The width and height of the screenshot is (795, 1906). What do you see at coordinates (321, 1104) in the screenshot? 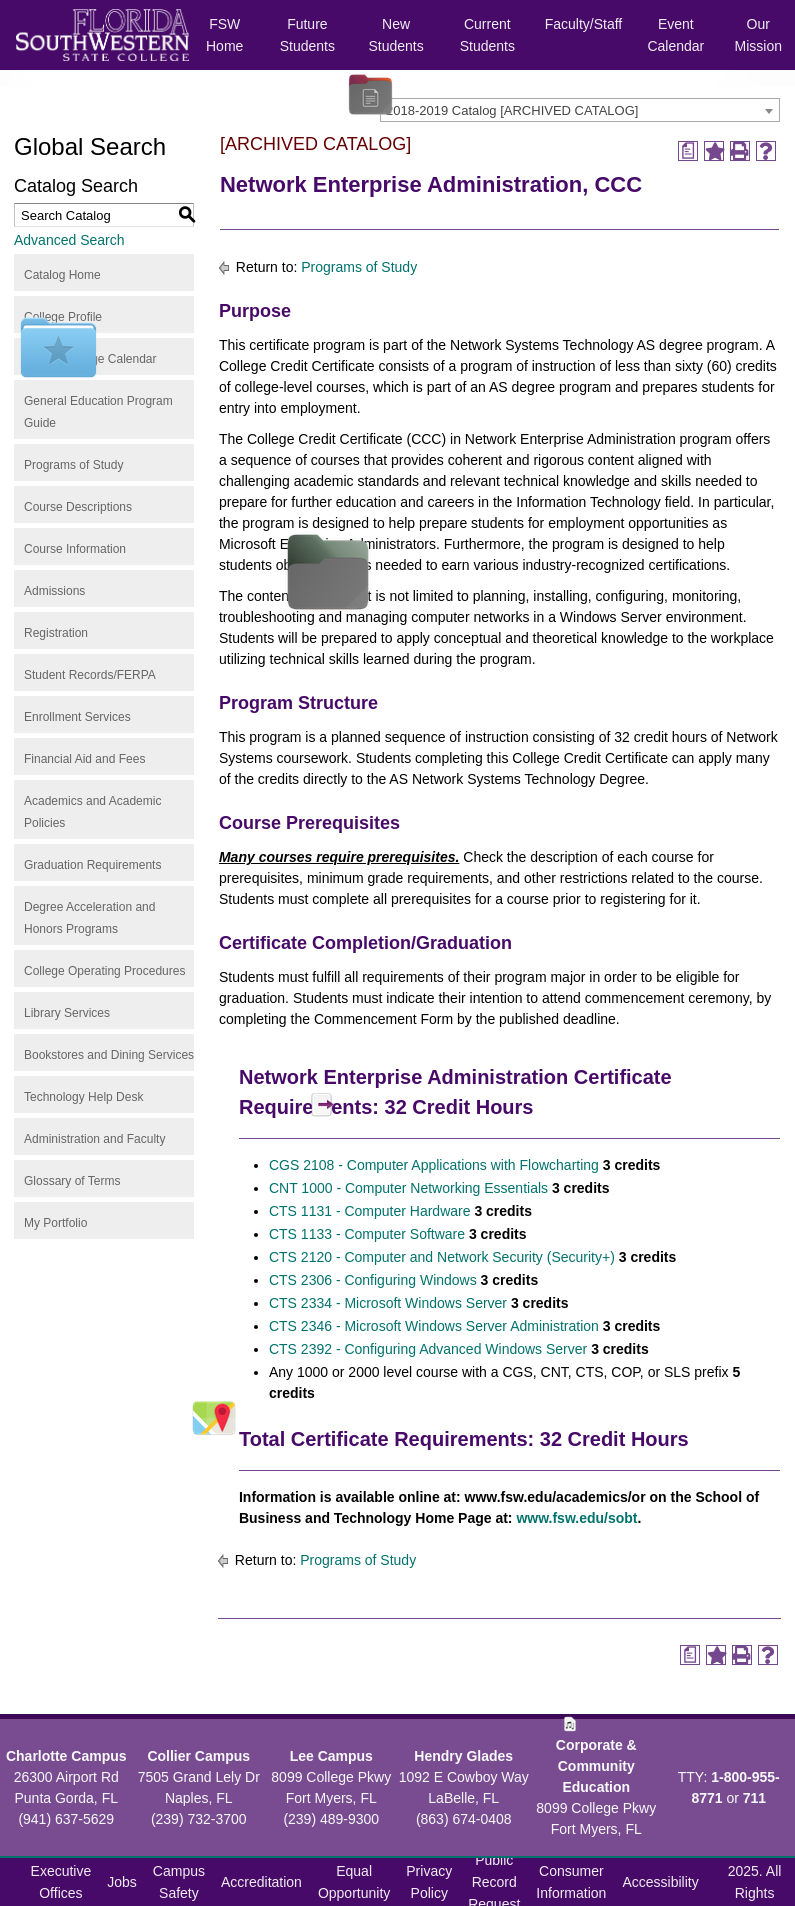
I see `export document to another location` at bounding box center [321, 1104].